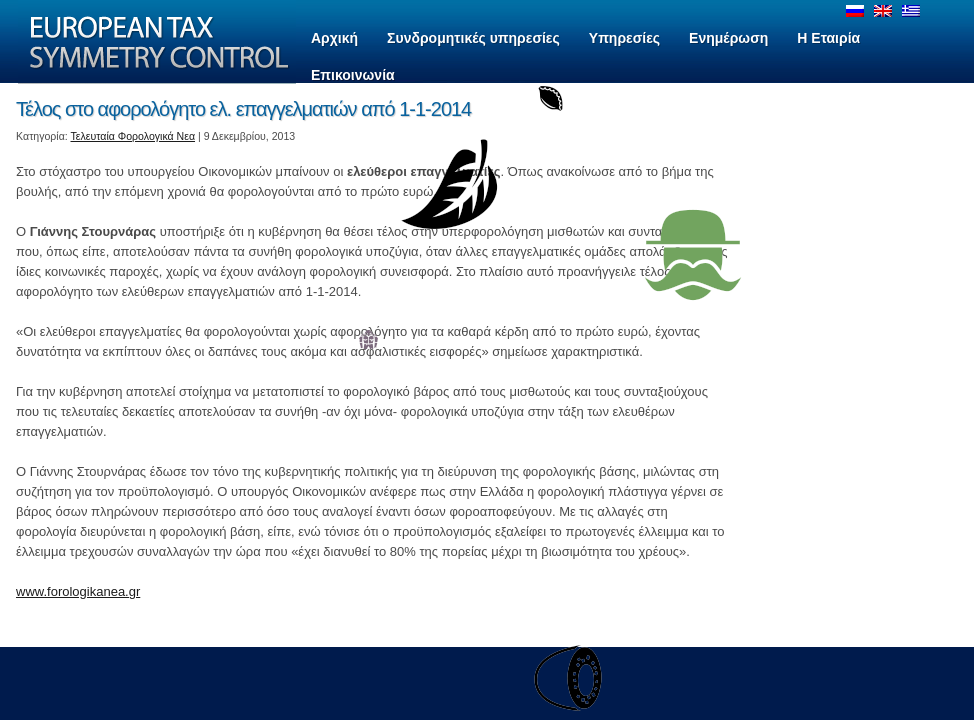 This screenshot has width=974, height=720. Describe the element at coordinates (550, 98) in the screenshot. I see `select dumpling as a food item` at that location.